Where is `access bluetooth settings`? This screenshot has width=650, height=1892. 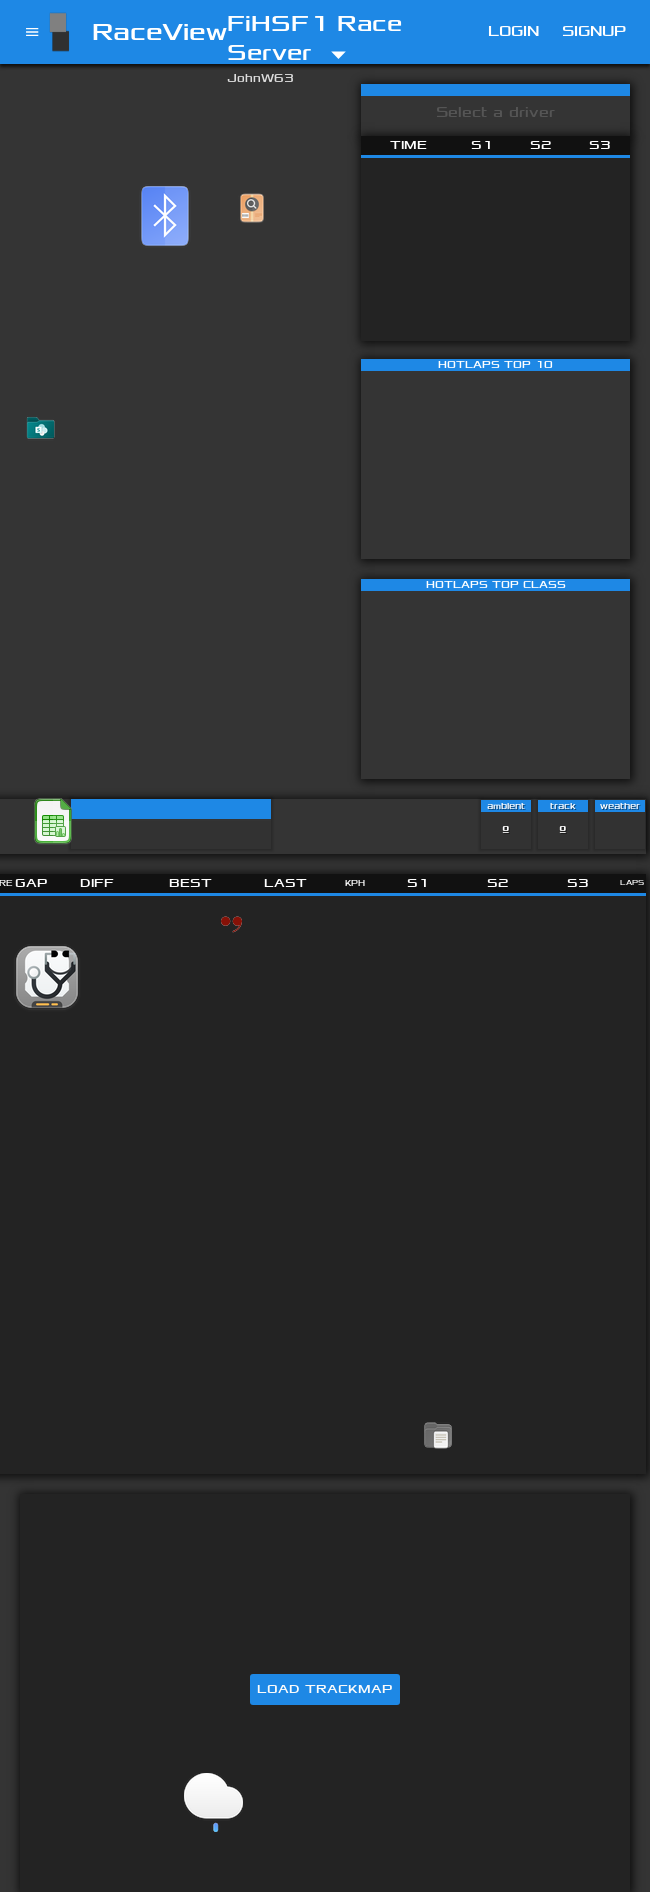 access bluetooth settings is located at coordinates (165, 216).